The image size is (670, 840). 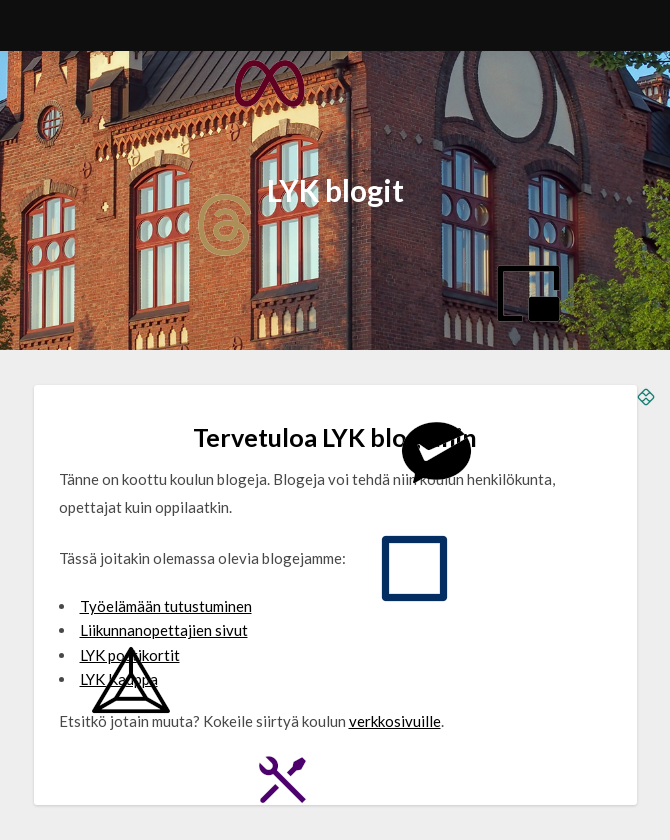 I want to click on basic attention token (BAT) cryptocurrency logo, so click(x=131, y=680).